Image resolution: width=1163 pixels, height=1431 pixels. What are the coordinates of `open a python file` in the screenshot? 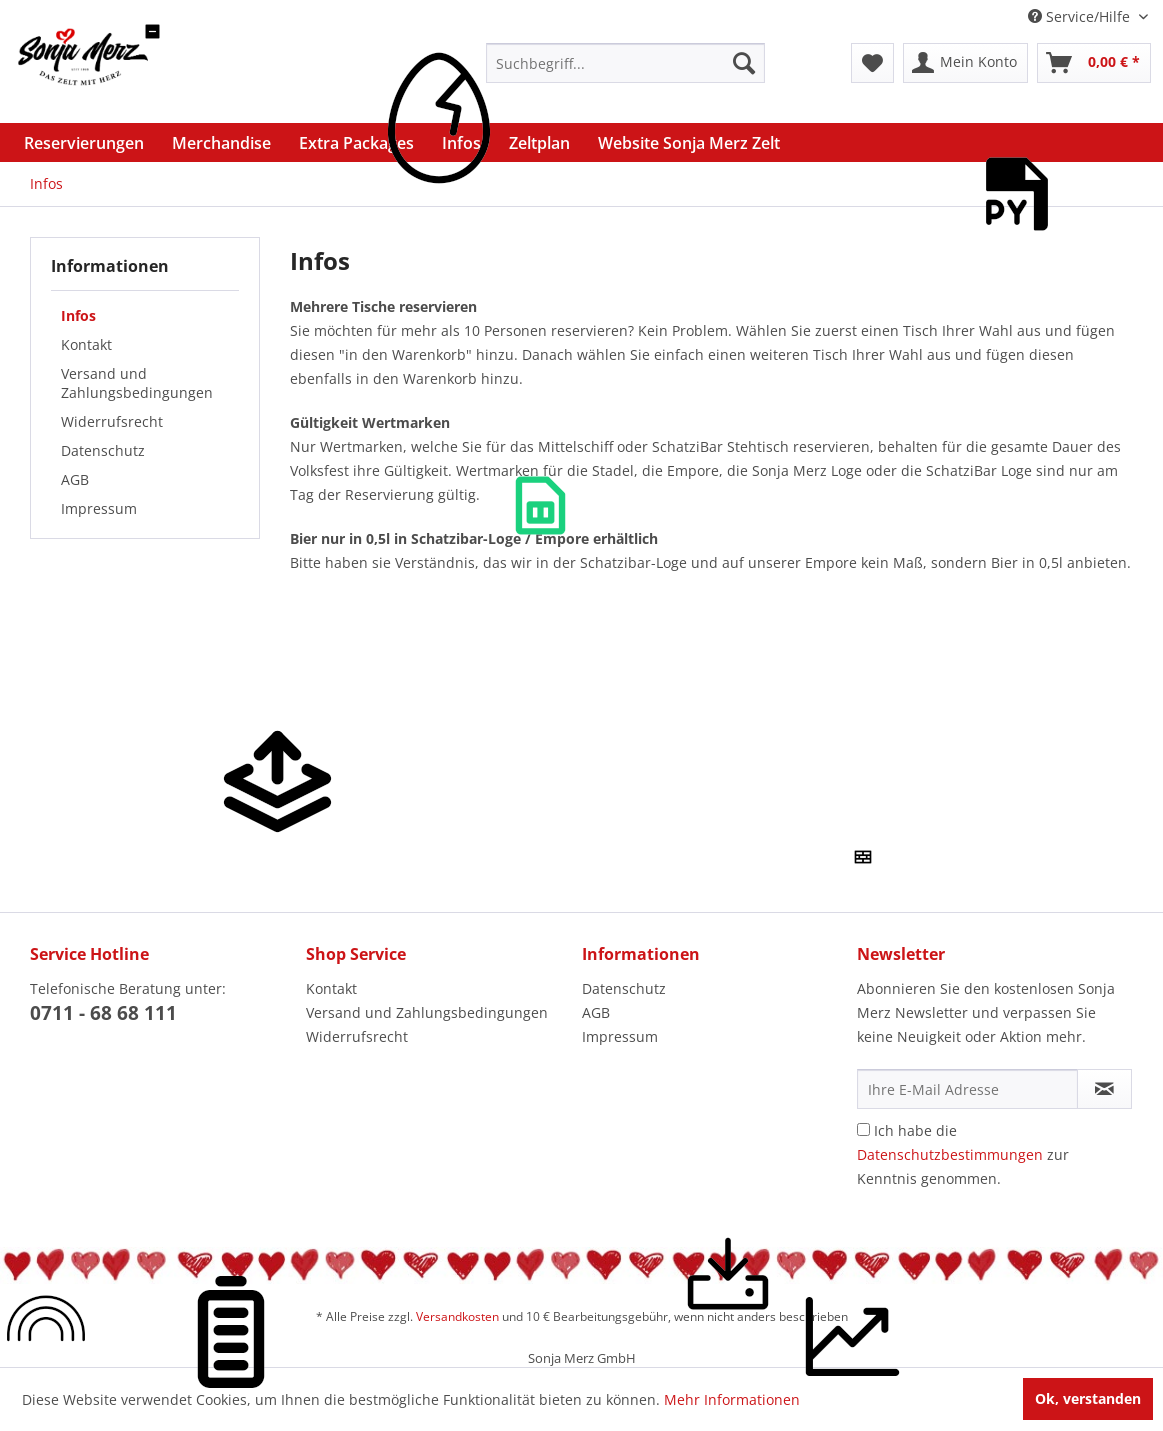 It's located at (1017, 194).